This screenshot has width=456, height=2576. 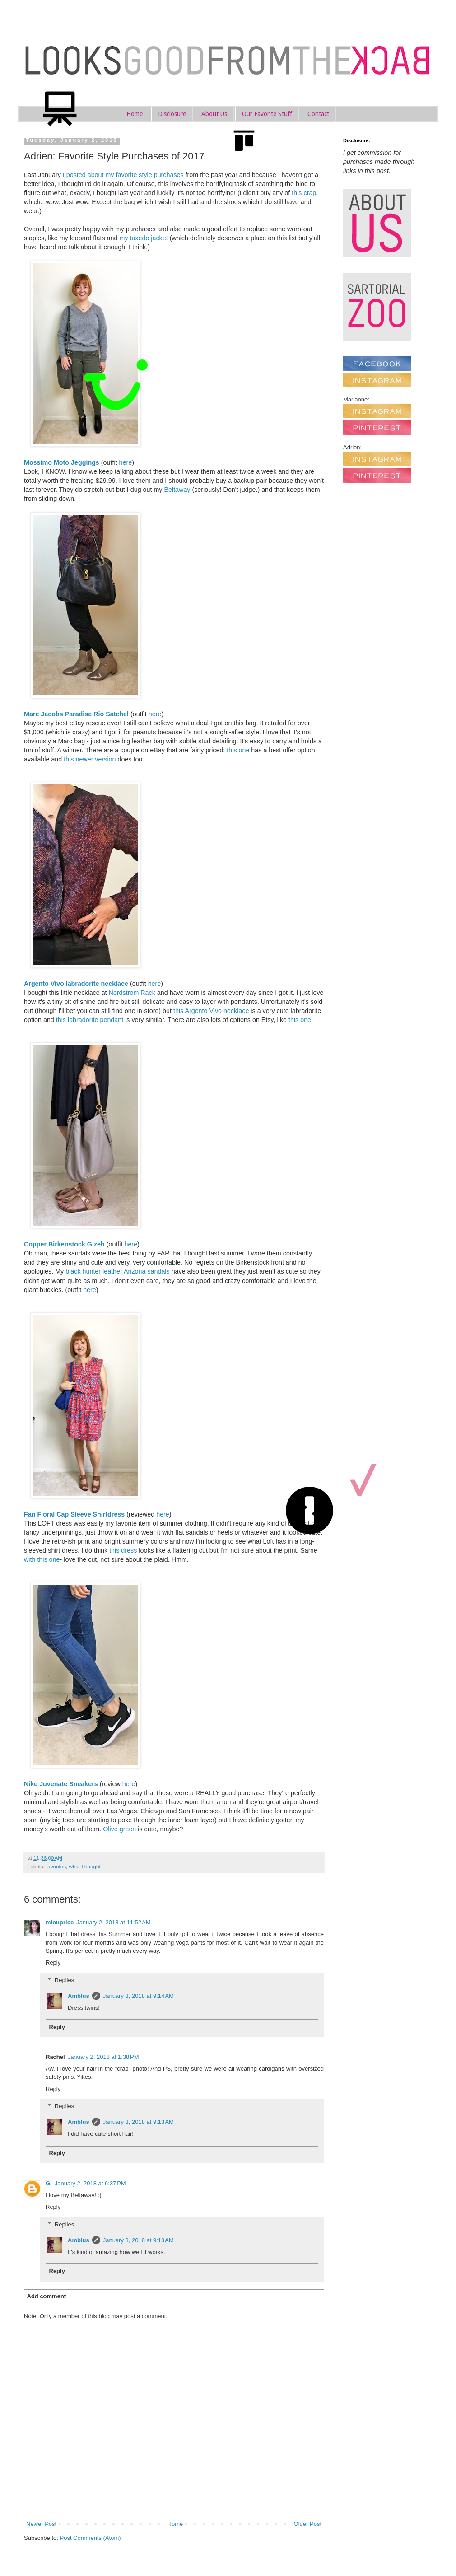 What do you see at coordinates (363, 1479) in the screenshot?
I see `verizon wireless app or account access` at bounding box center [363, 1479].